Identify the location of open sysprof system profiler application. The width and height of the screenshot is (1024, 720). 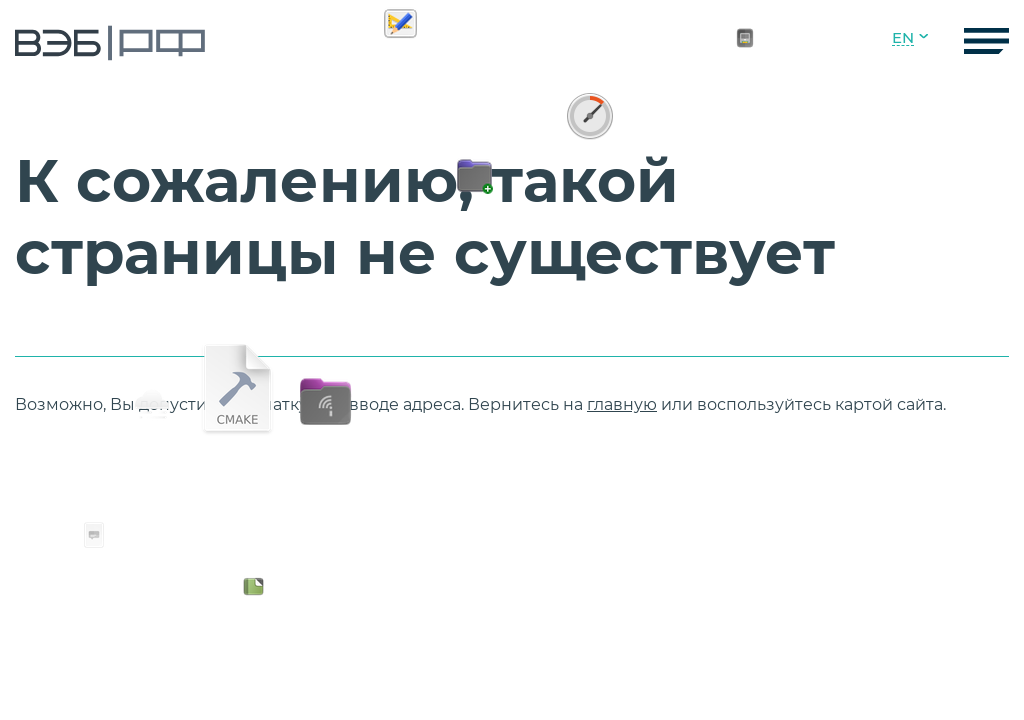
(590, 116).